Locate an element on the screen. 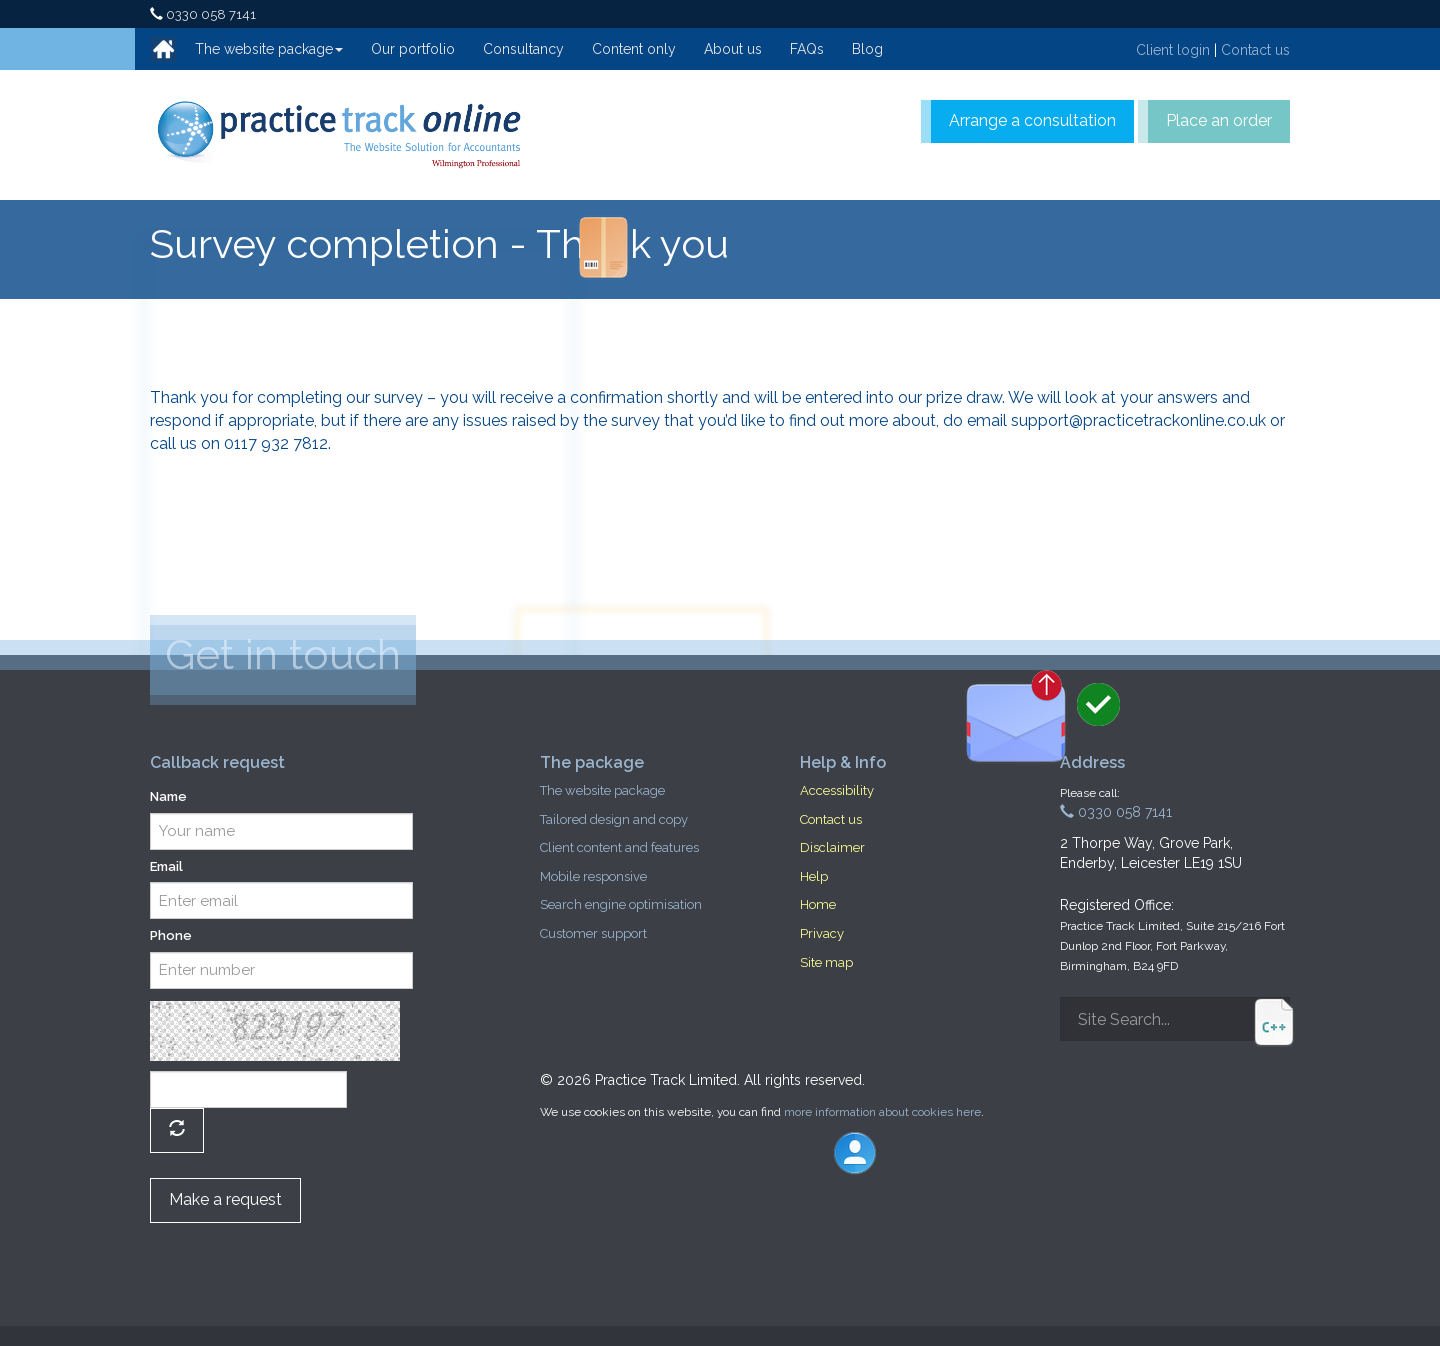 The height and width of the screenshot is (1346, 1440). default user profile avatar is located at coordinates (855, 1153).